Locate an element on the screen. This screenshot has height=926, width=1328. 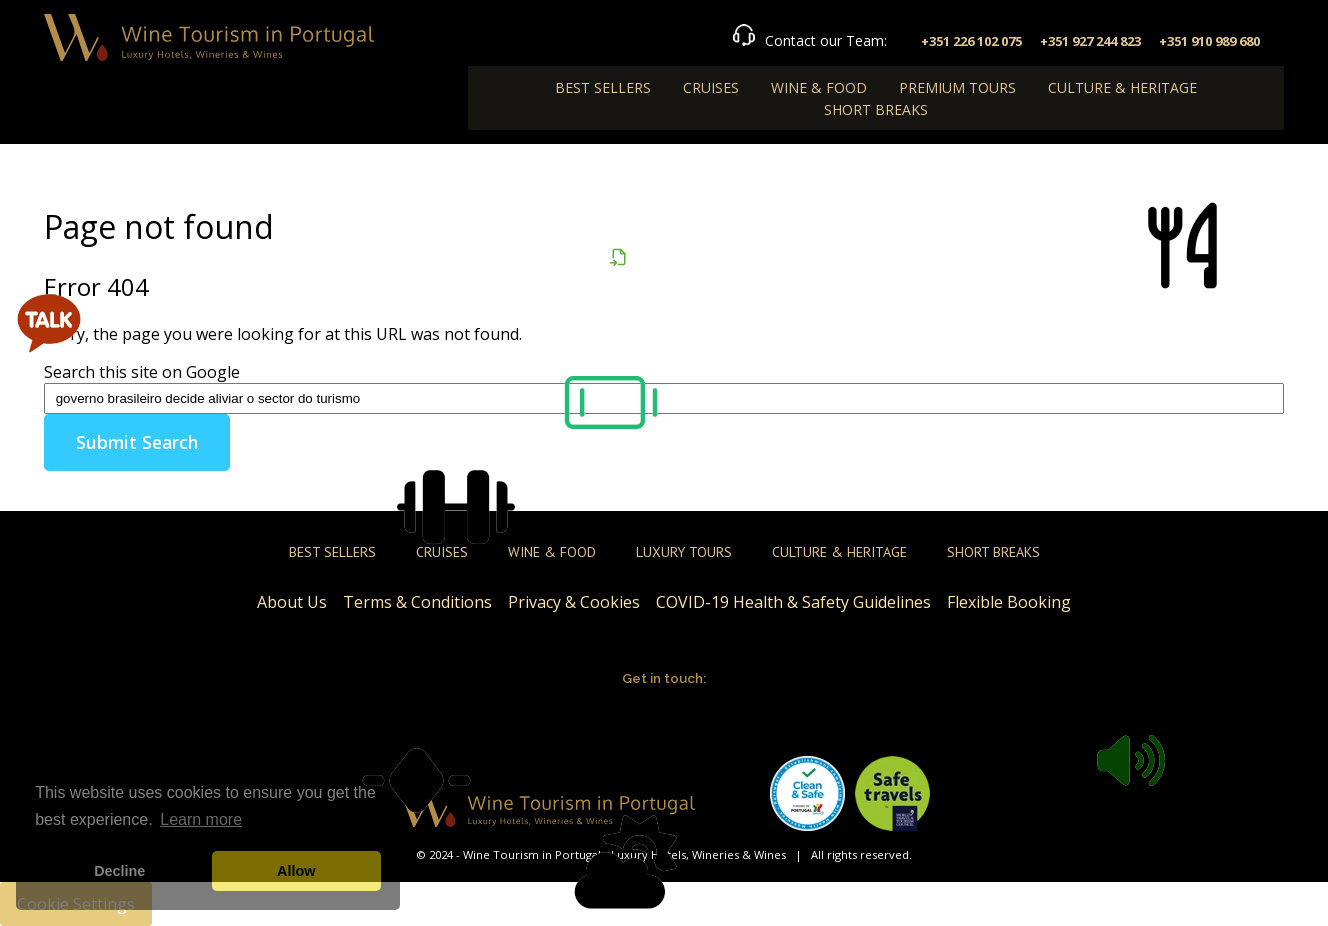
access workout or fitness features is located at coordinates (456, 507).